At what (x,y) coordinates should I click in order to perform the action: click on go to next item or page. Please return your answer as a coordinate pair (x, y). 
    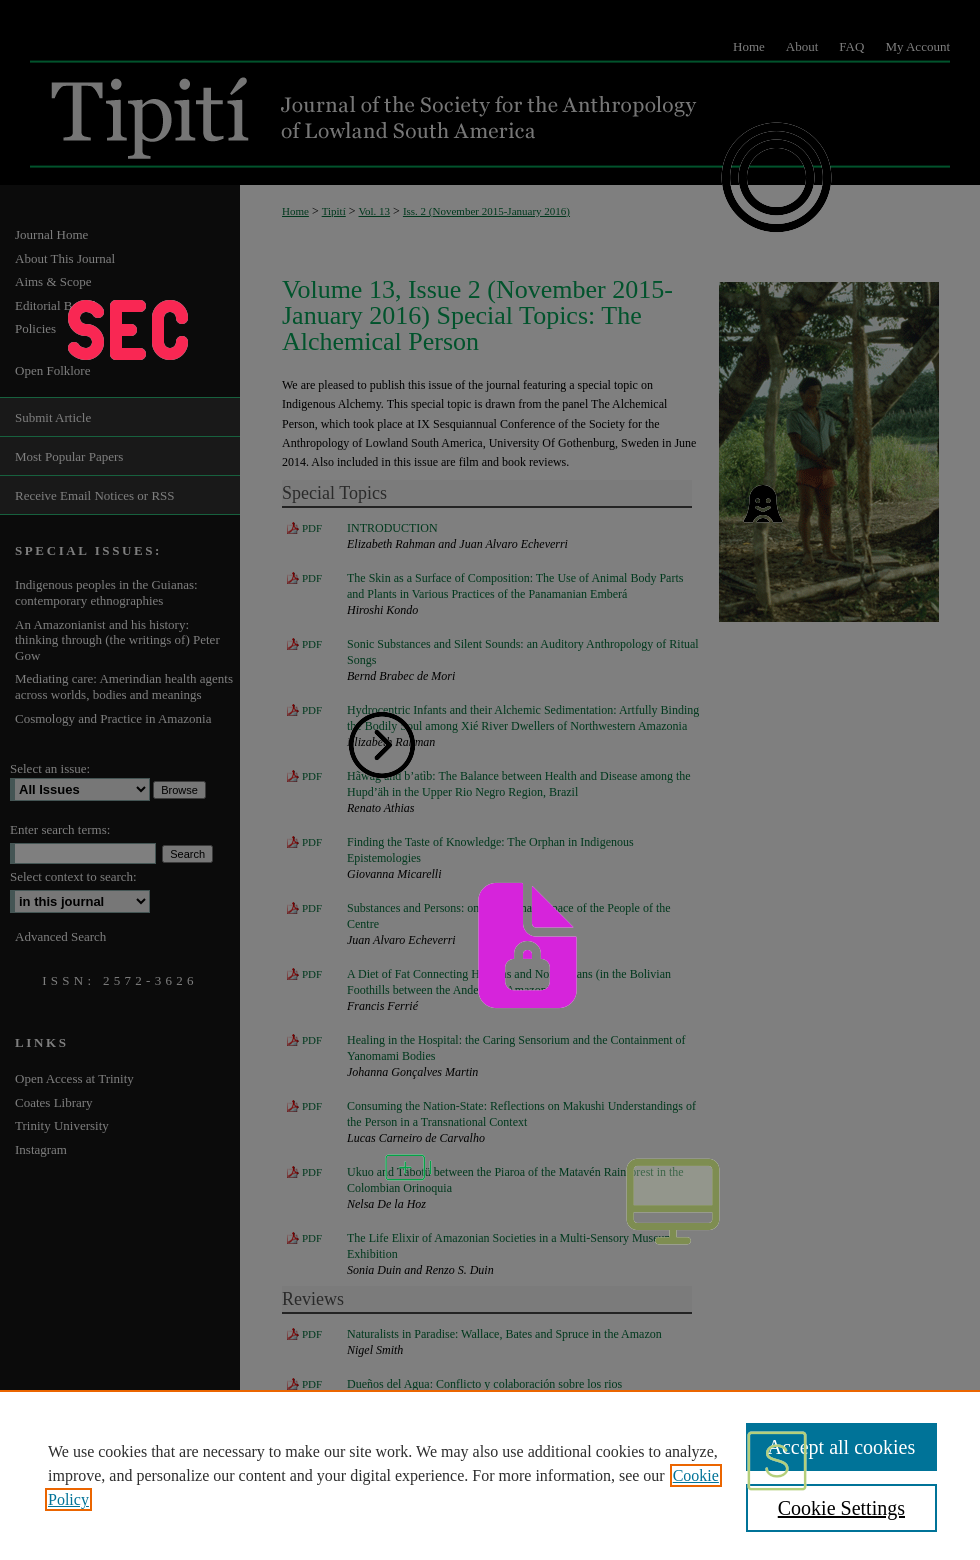
    Looking at the image, I should click on (382, 745).